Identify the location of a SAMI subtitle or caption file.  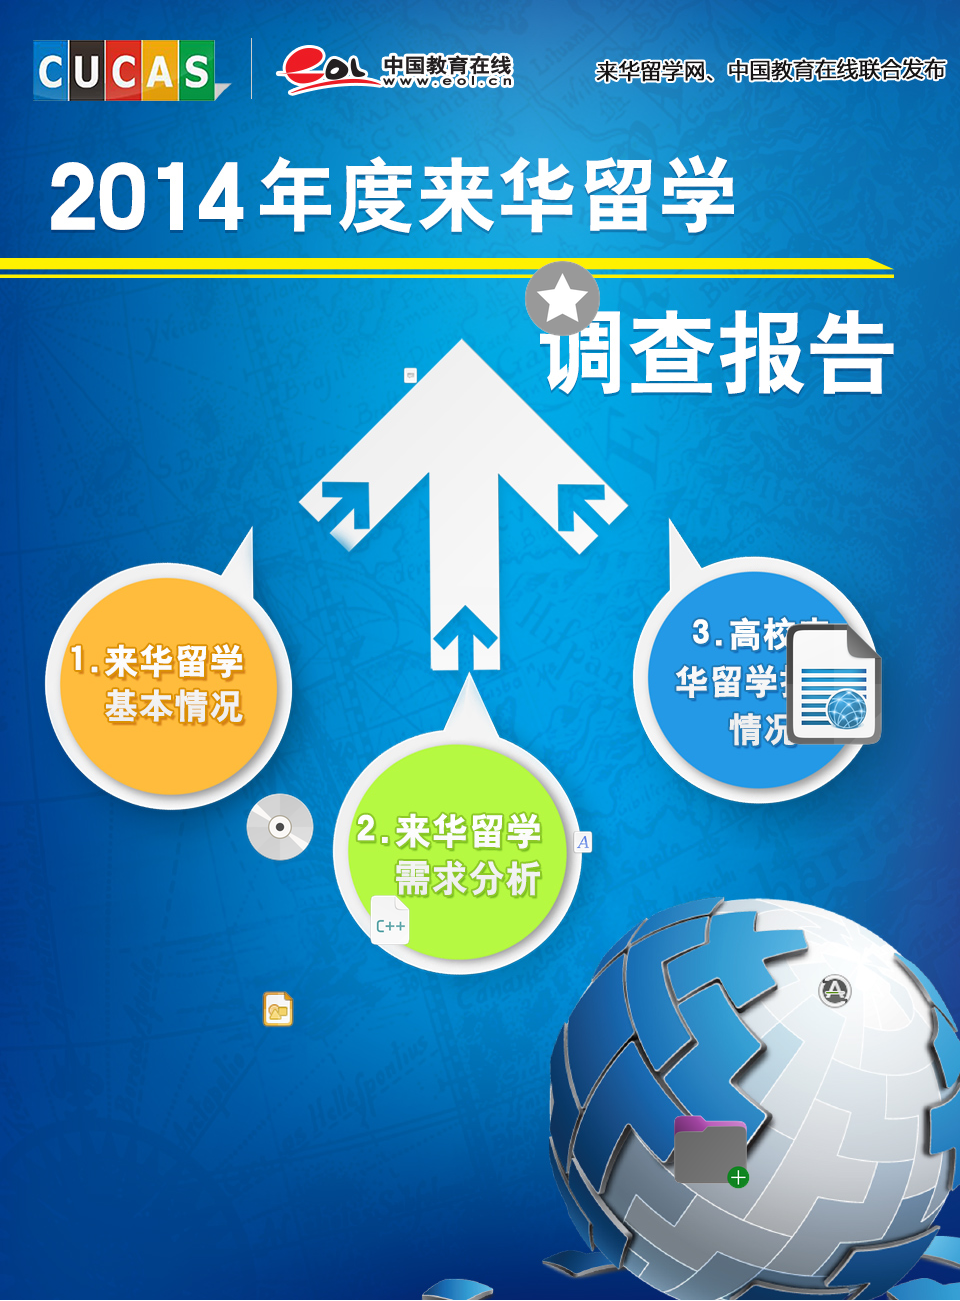
(410, 375).